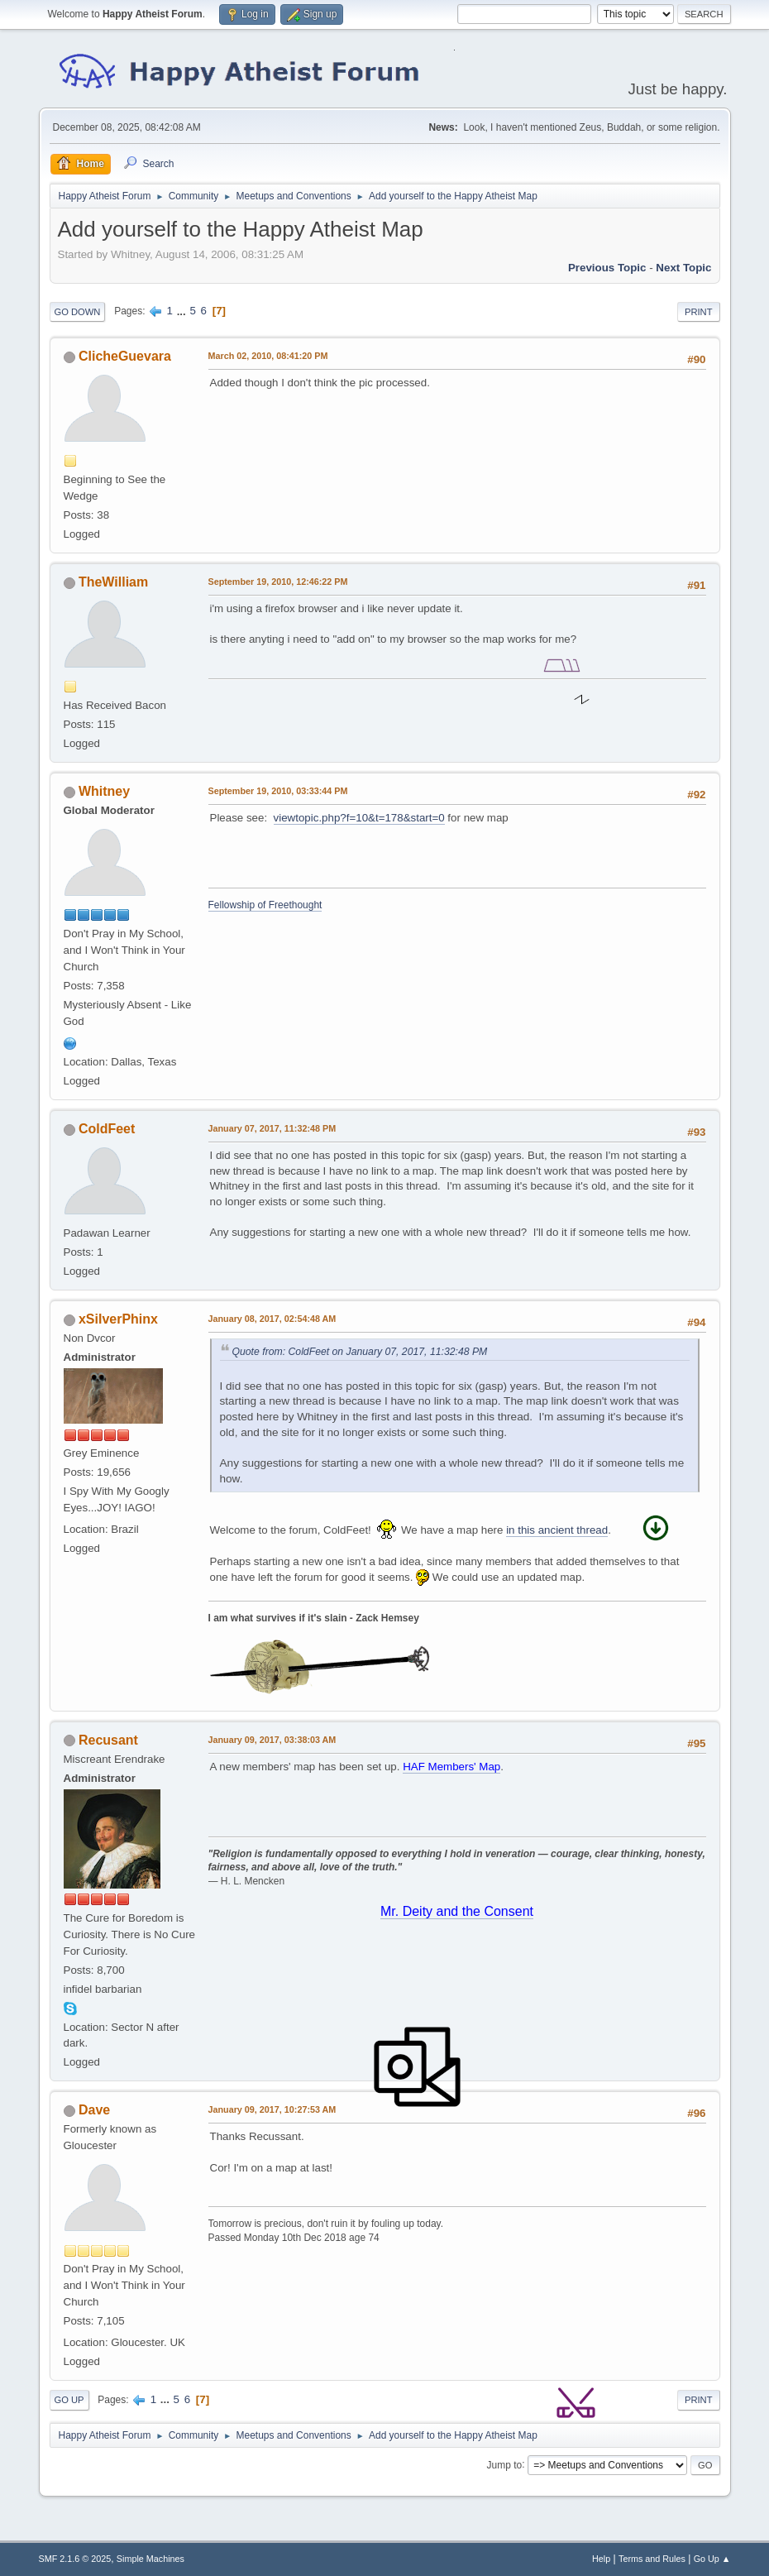 This screenshot has height=2576, width=769. What do you see at coordinates (656, 1528) in the screenshot?
I see `download a file or content` at bounding box center [656, 1528].